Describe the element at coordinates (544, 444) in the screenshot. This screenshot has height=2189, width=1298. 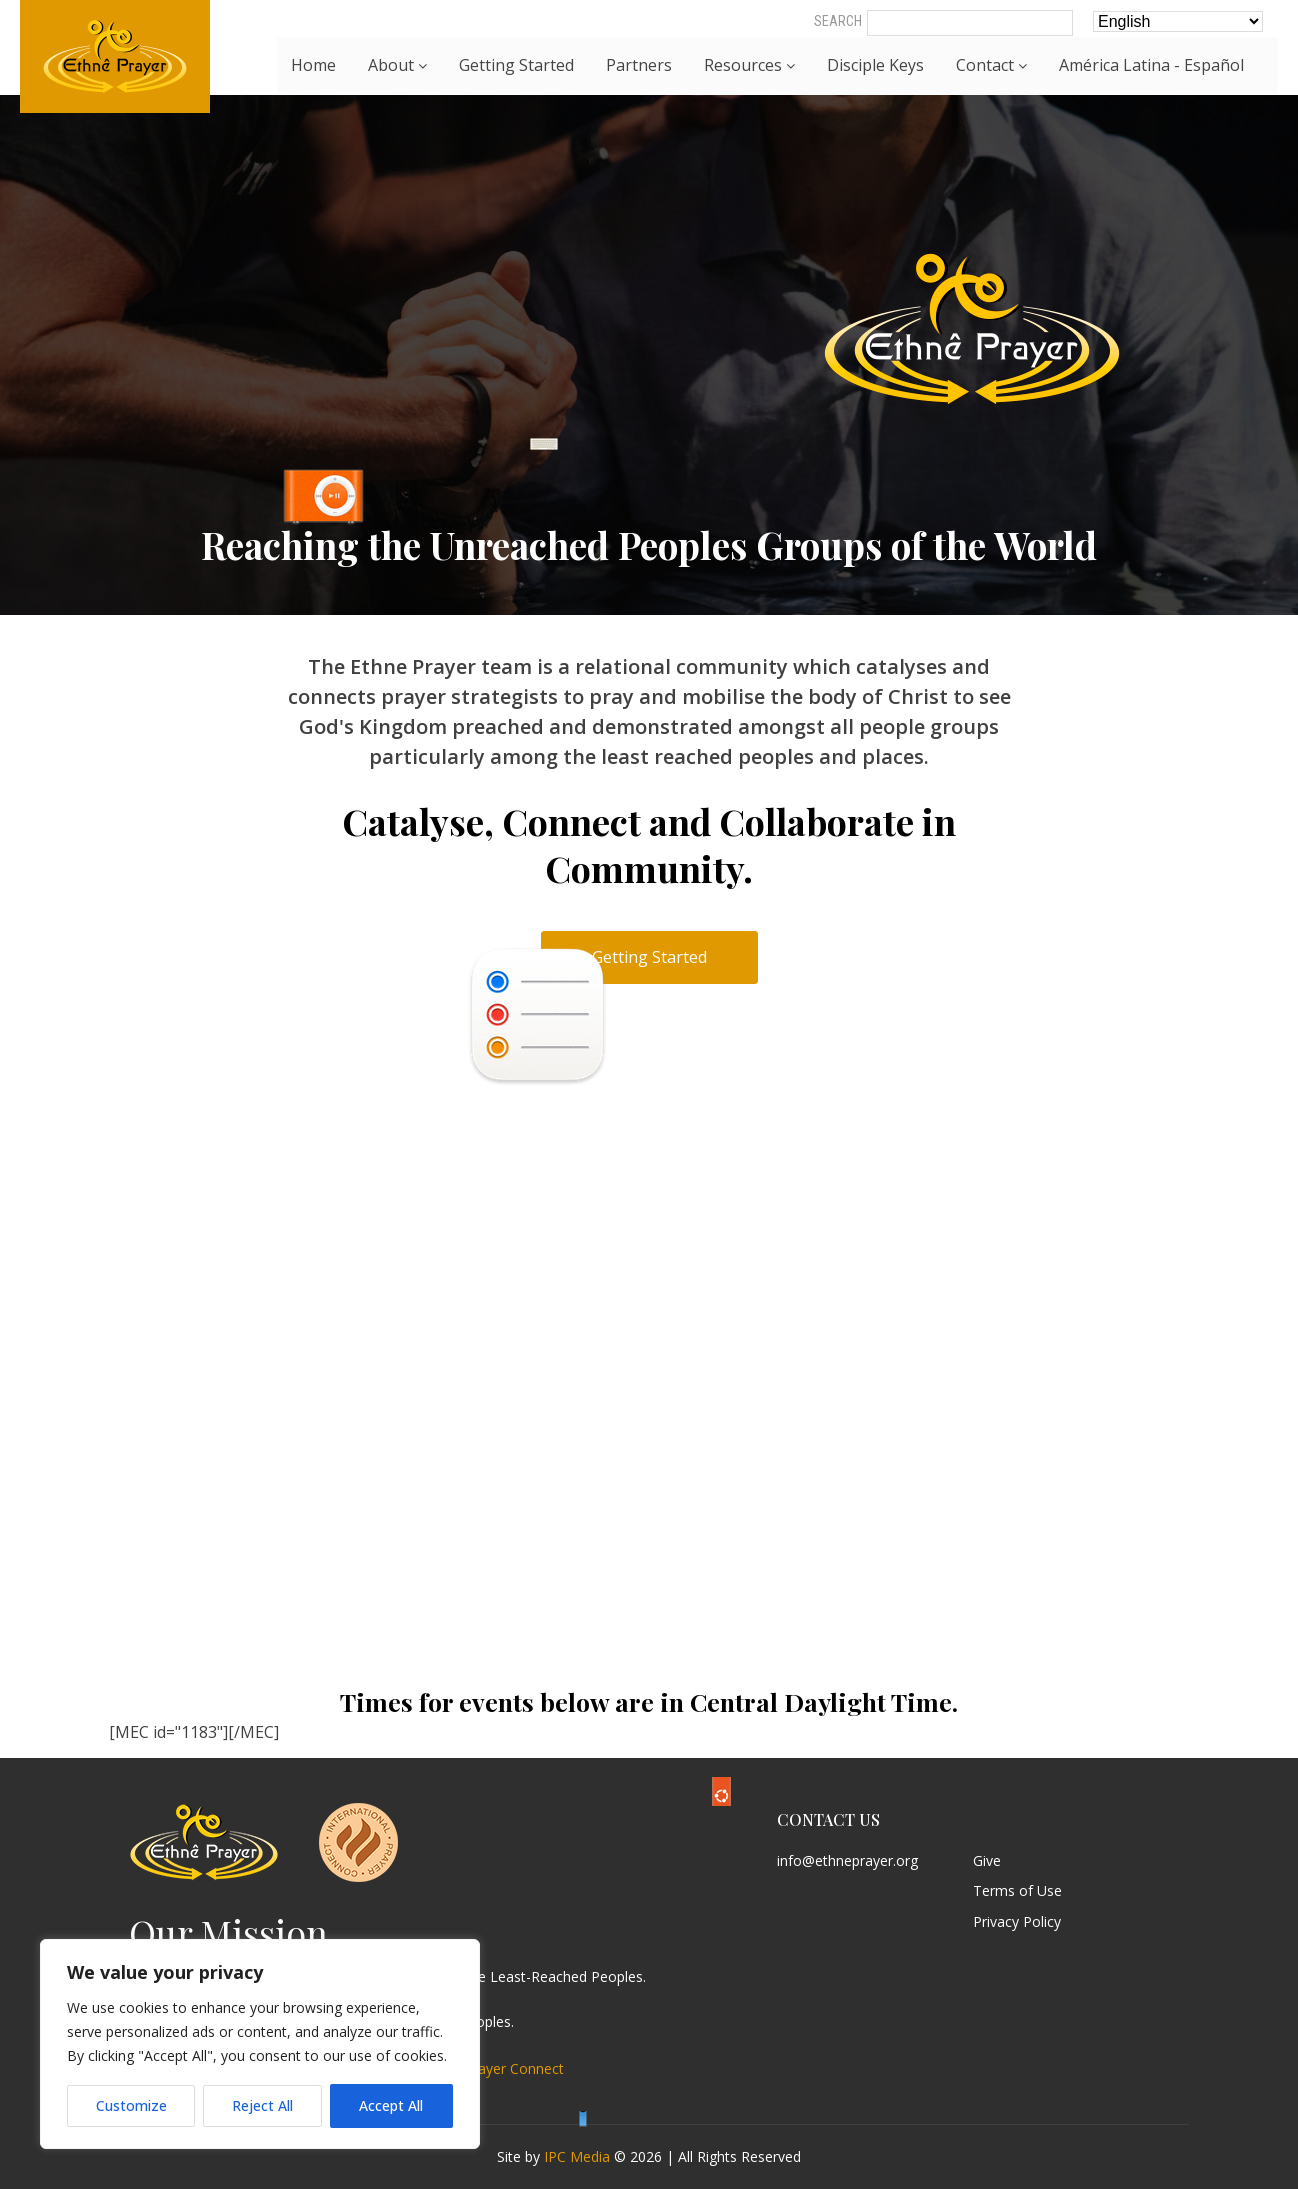
I see `connect a bluetooth keyboard` at that location.